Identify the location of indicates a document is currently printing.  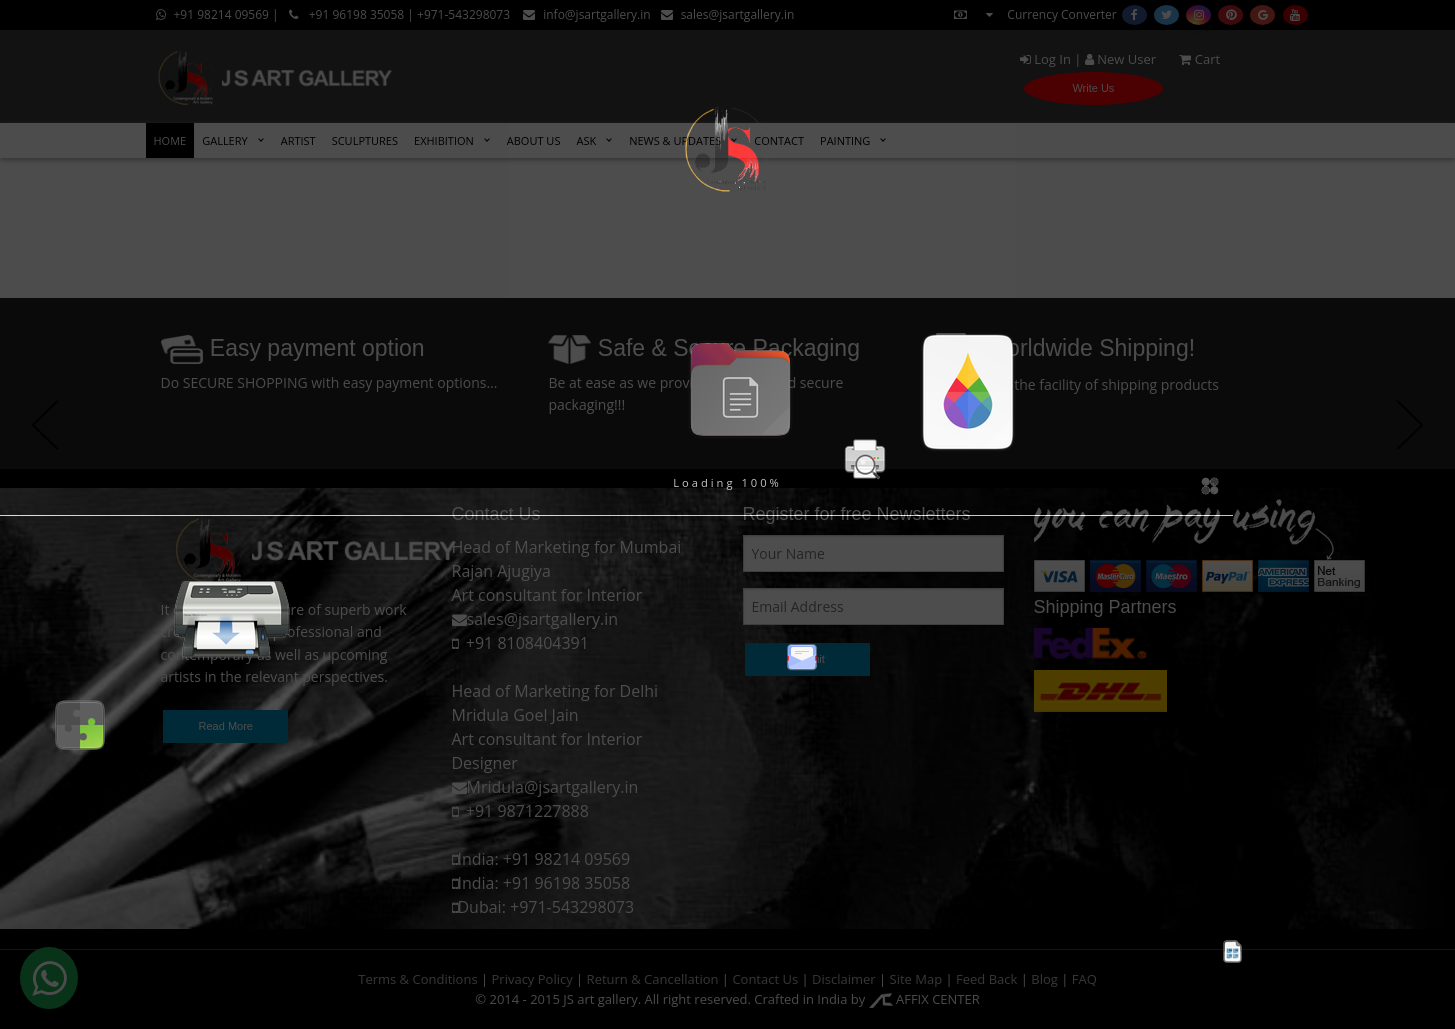
(232, 617).